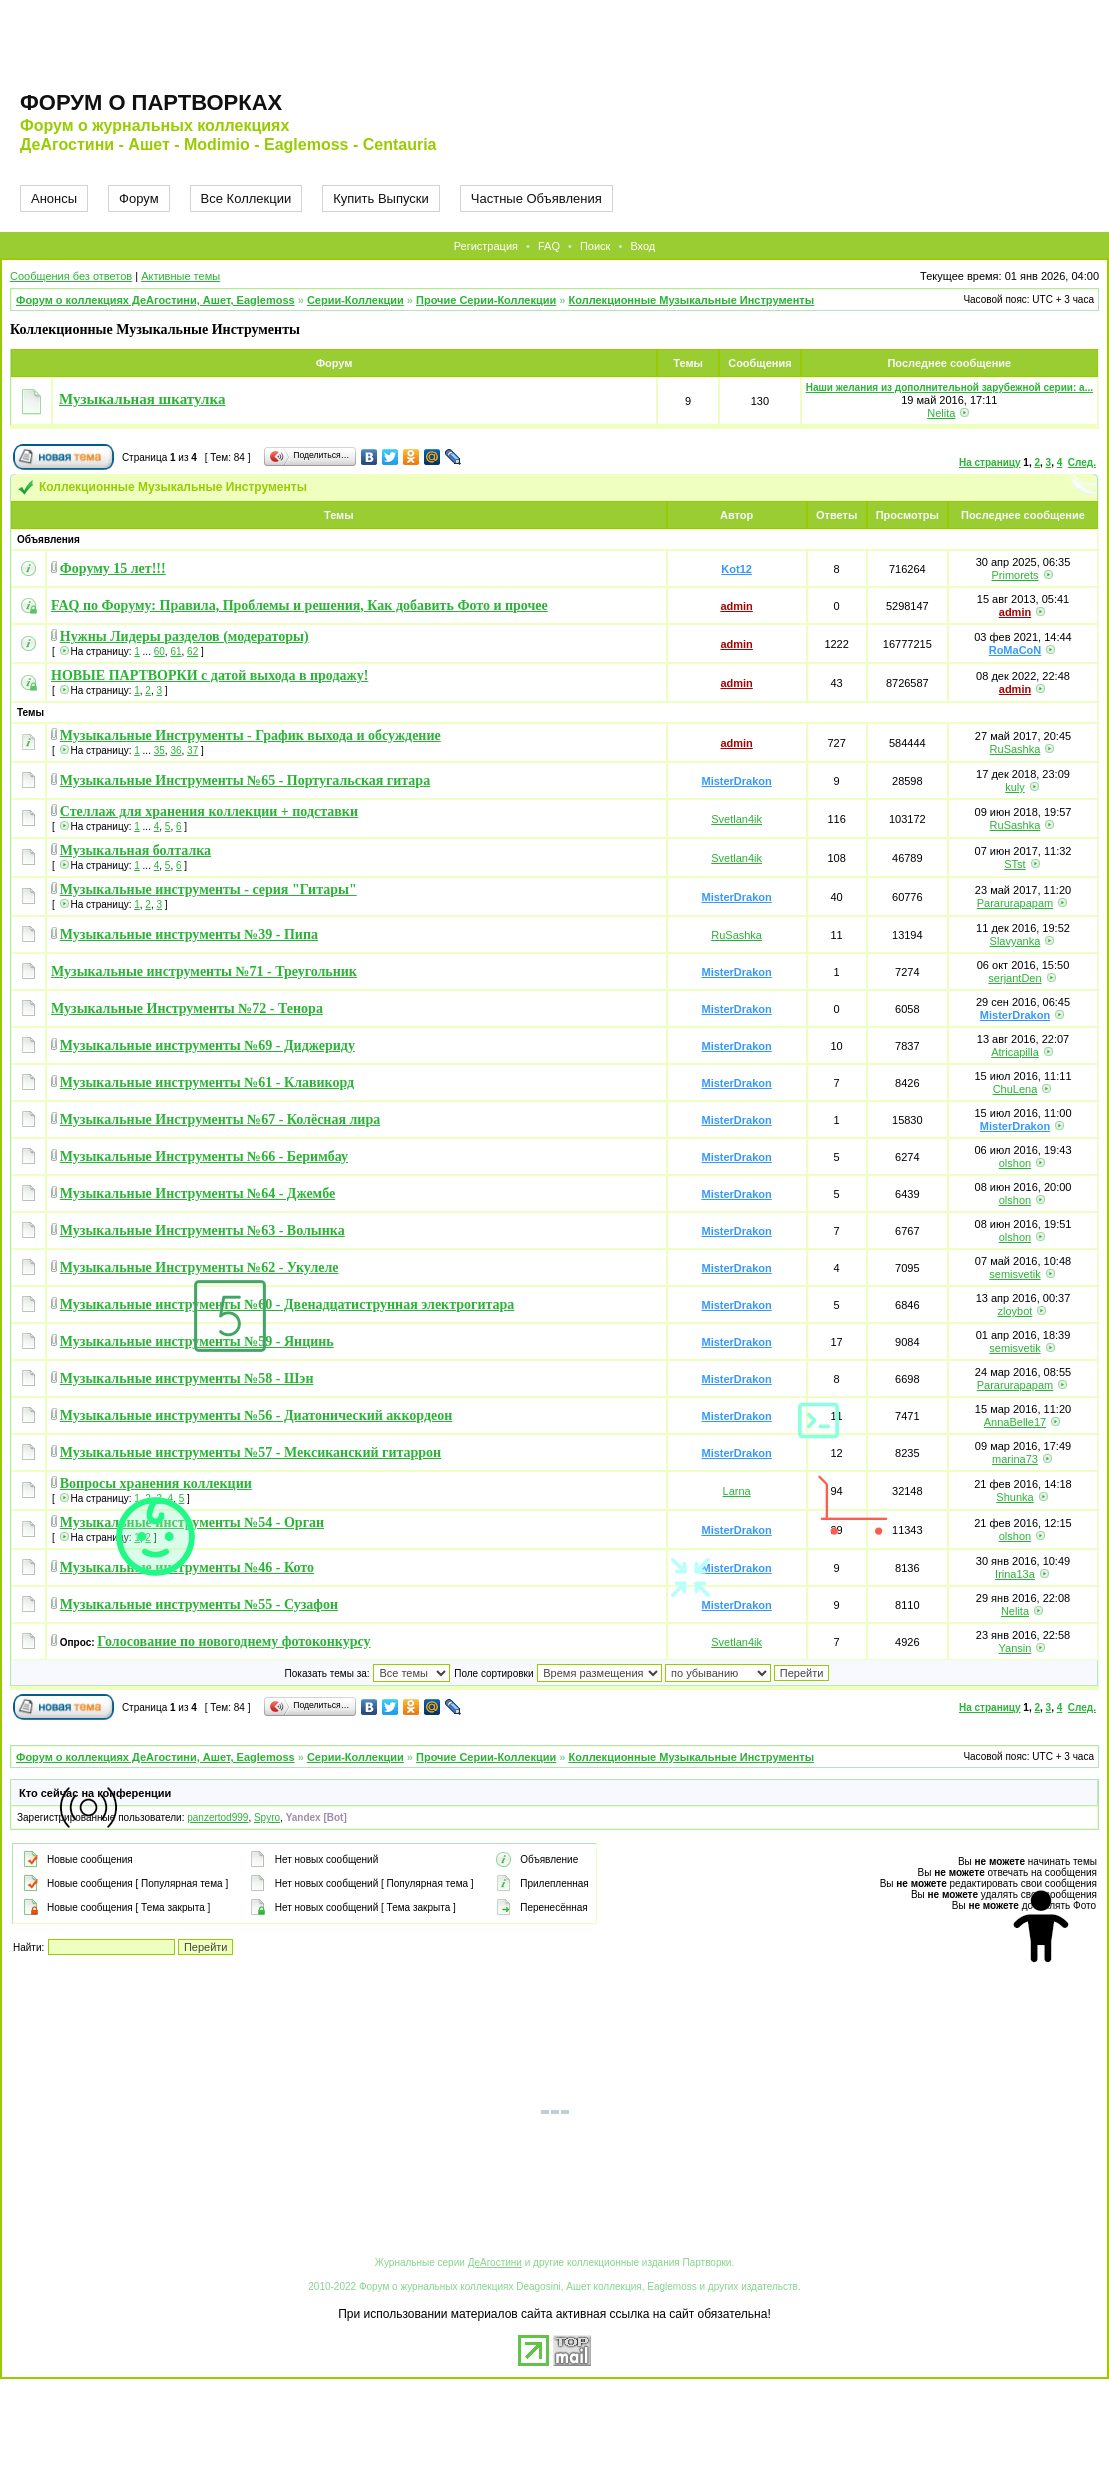 The height and width of the screenshot is (2485, 1109). What do you see at coordinates (690, 1577) in the screenshot?
I see `minimize or collapse a window` at bounding box center [690, 1577].